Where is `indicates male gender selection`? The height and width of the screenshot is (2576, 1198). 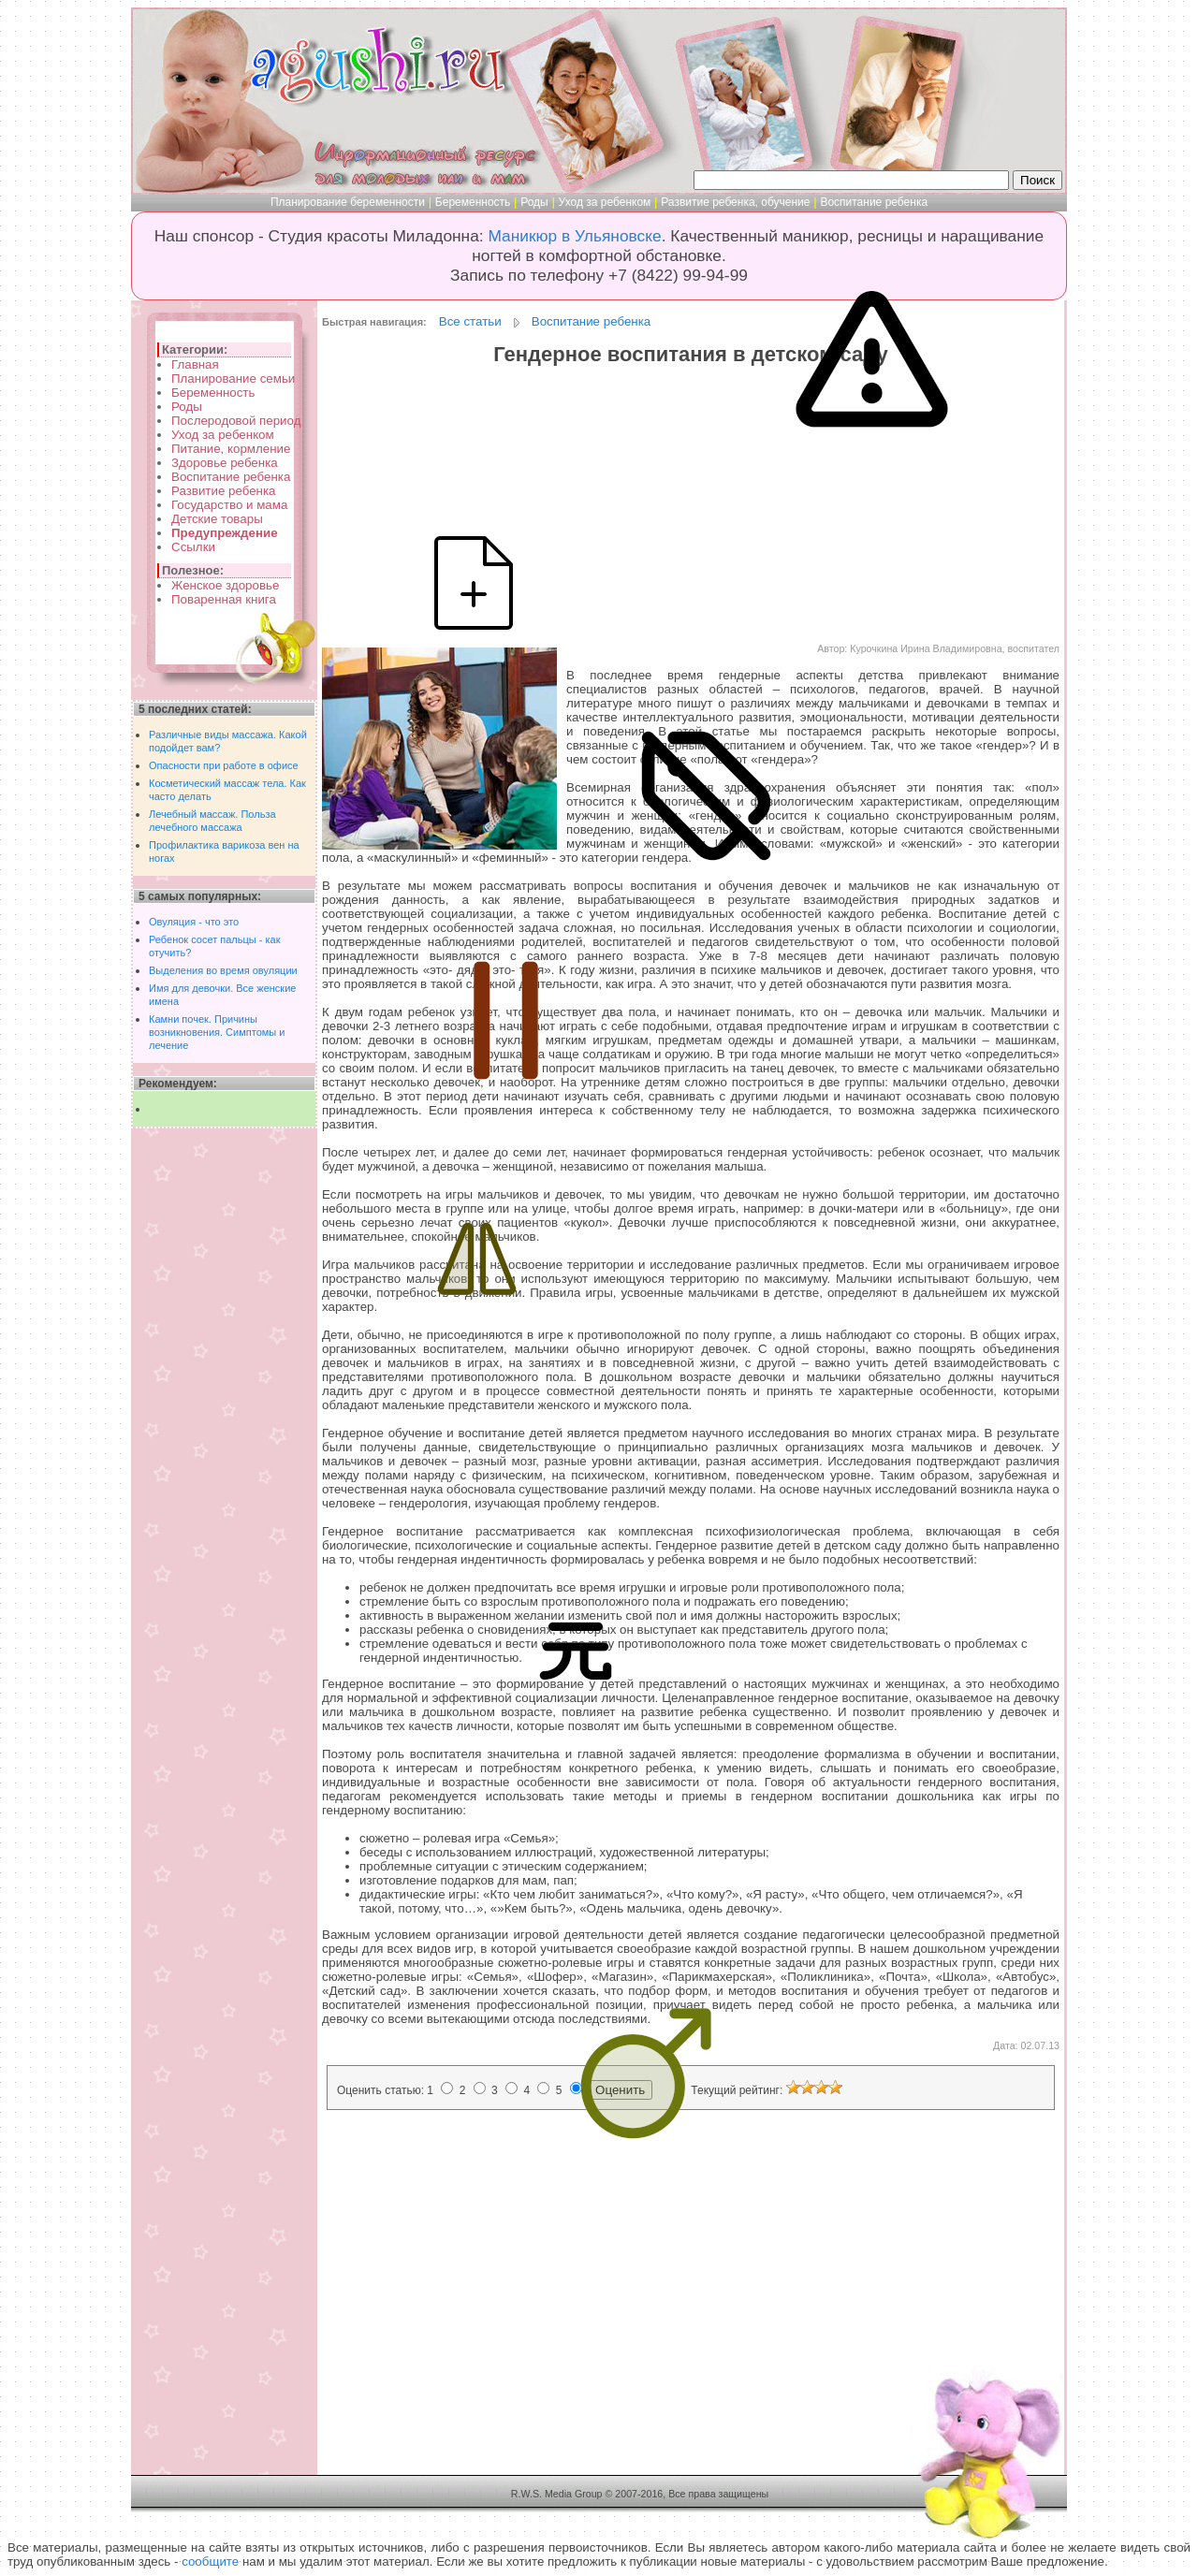 indicates male gender selection is located at coordinates (649, 2071).